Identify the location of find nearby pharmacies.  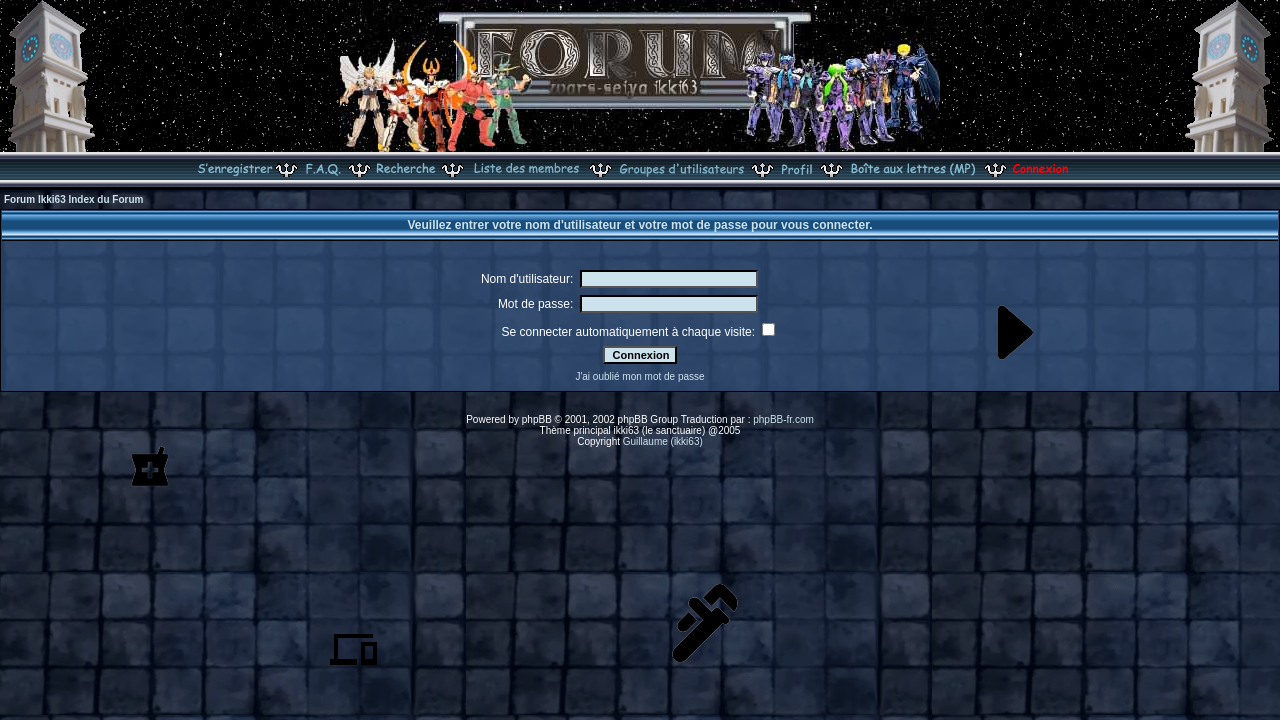
(150, 468).